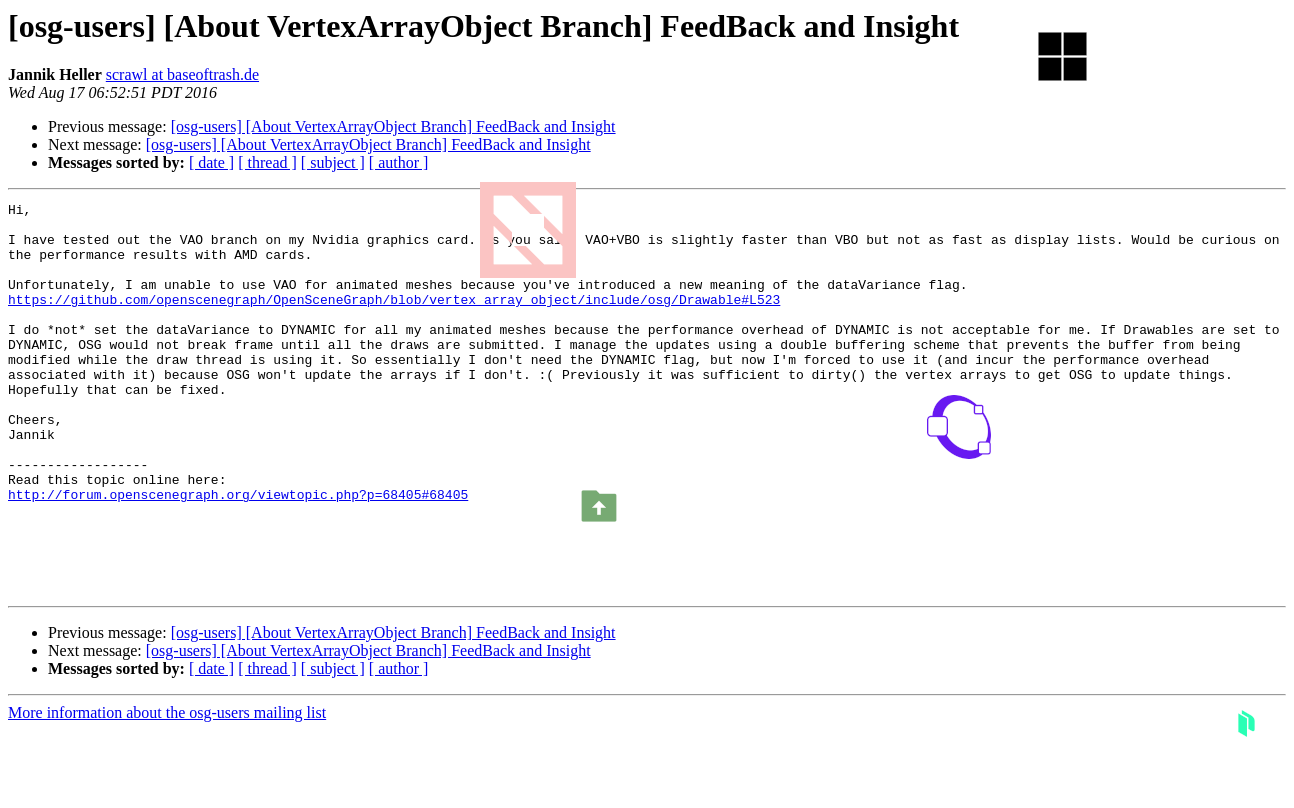 This screenshot has height=808, width=1294. Describe the element at coordinates (599, 506) in the screenshot. I see `upload files to a folder` at that location.